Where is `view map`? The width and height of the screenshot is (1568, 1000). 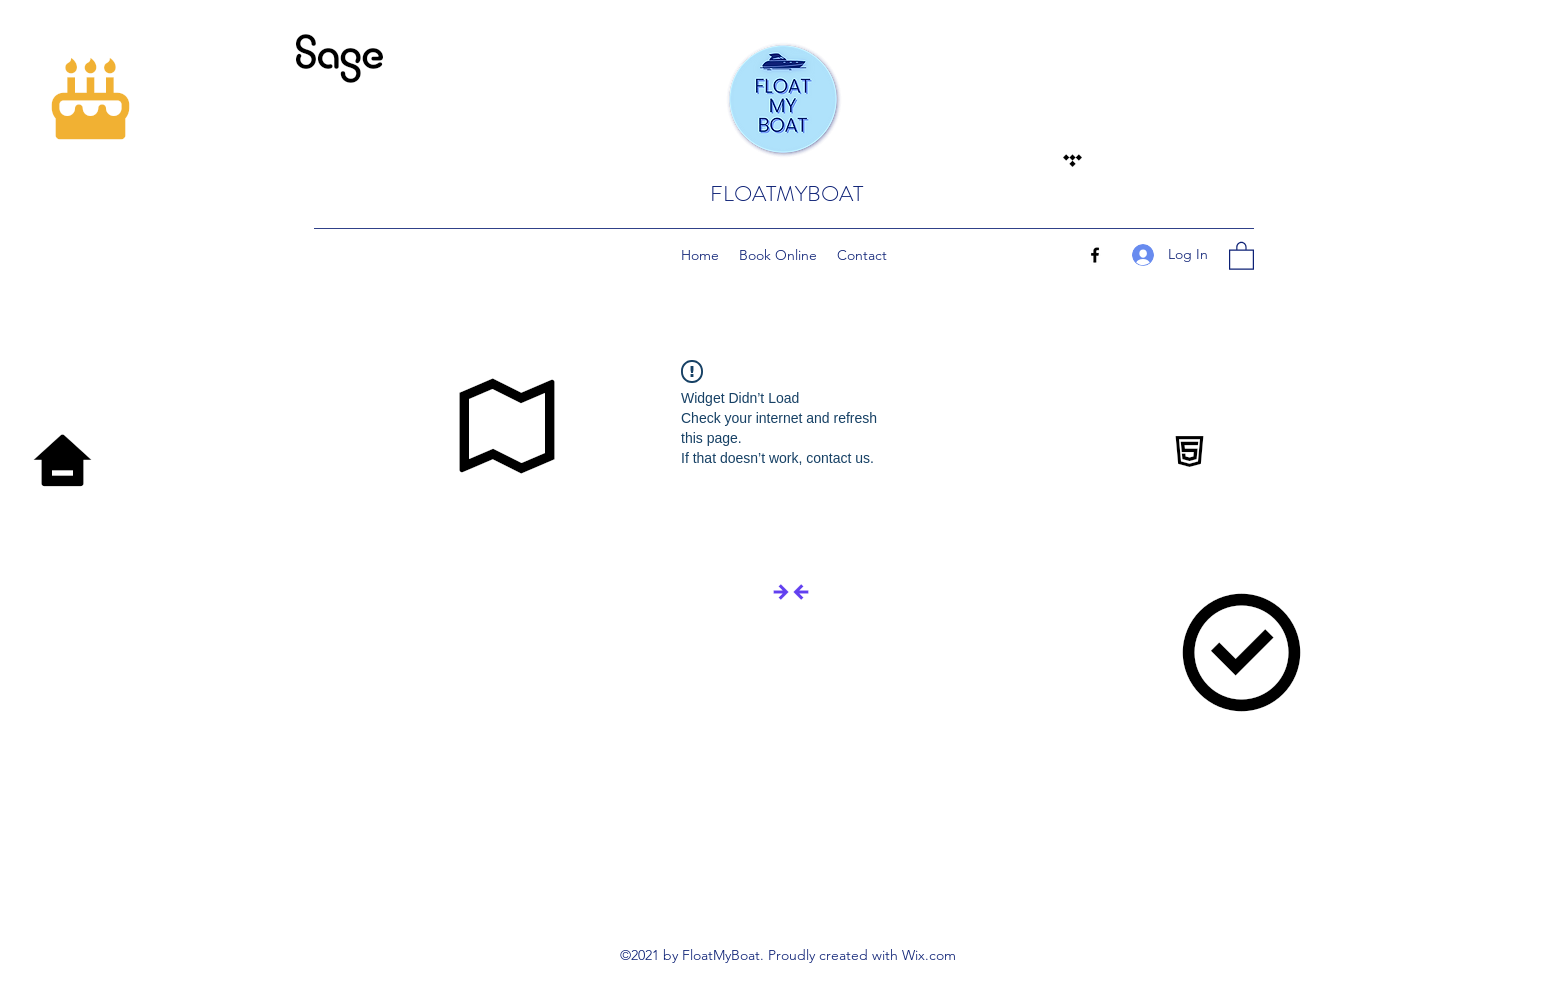
view map is located at coordinates (507, 426).